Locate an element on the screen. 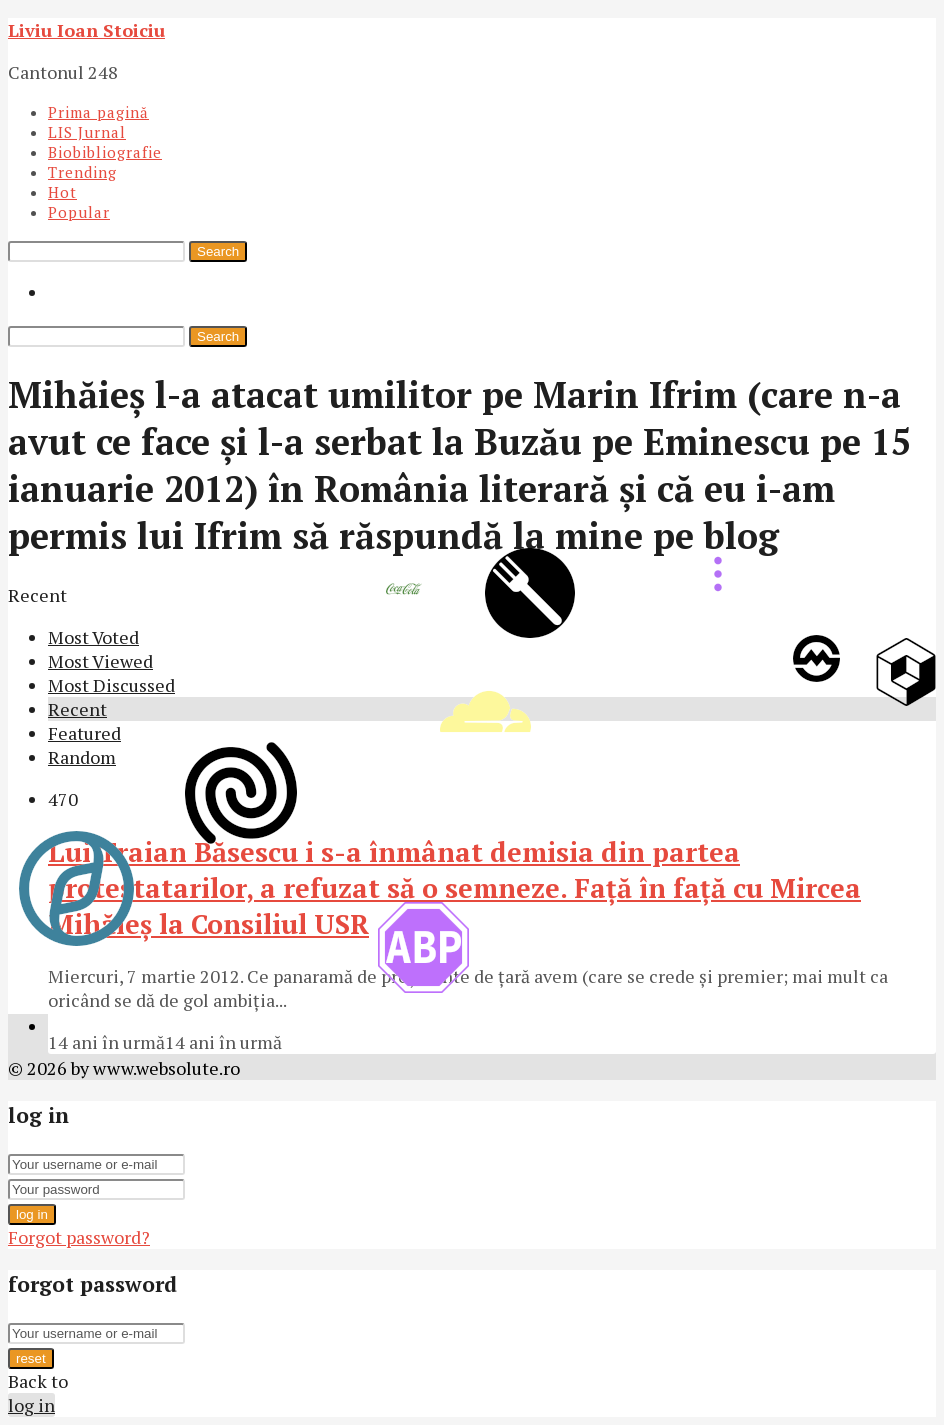 The image size is (944, 1425). coca-cola brand logo is located at coordinates (404, 589).